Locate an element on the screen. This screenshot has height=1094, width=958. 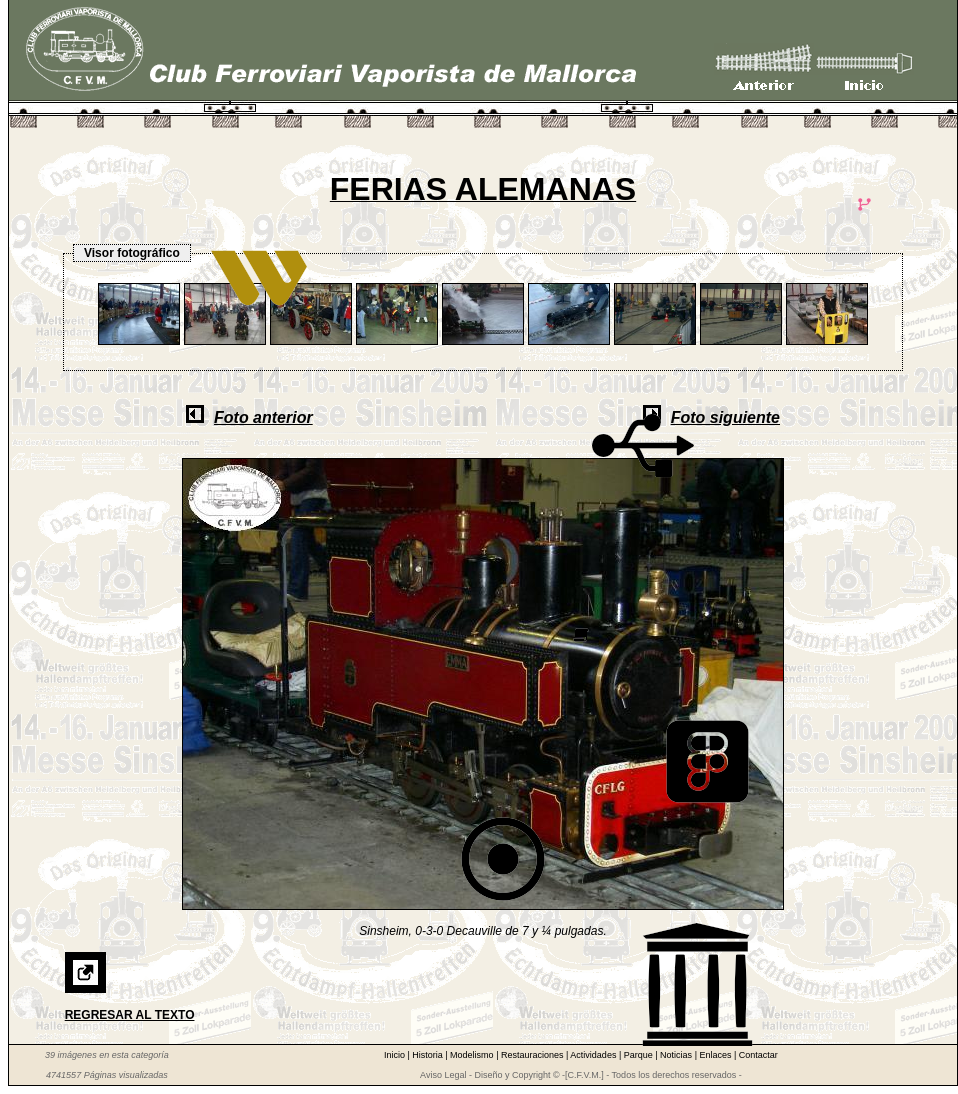
view document or file details is located at coordinates (581, 635).